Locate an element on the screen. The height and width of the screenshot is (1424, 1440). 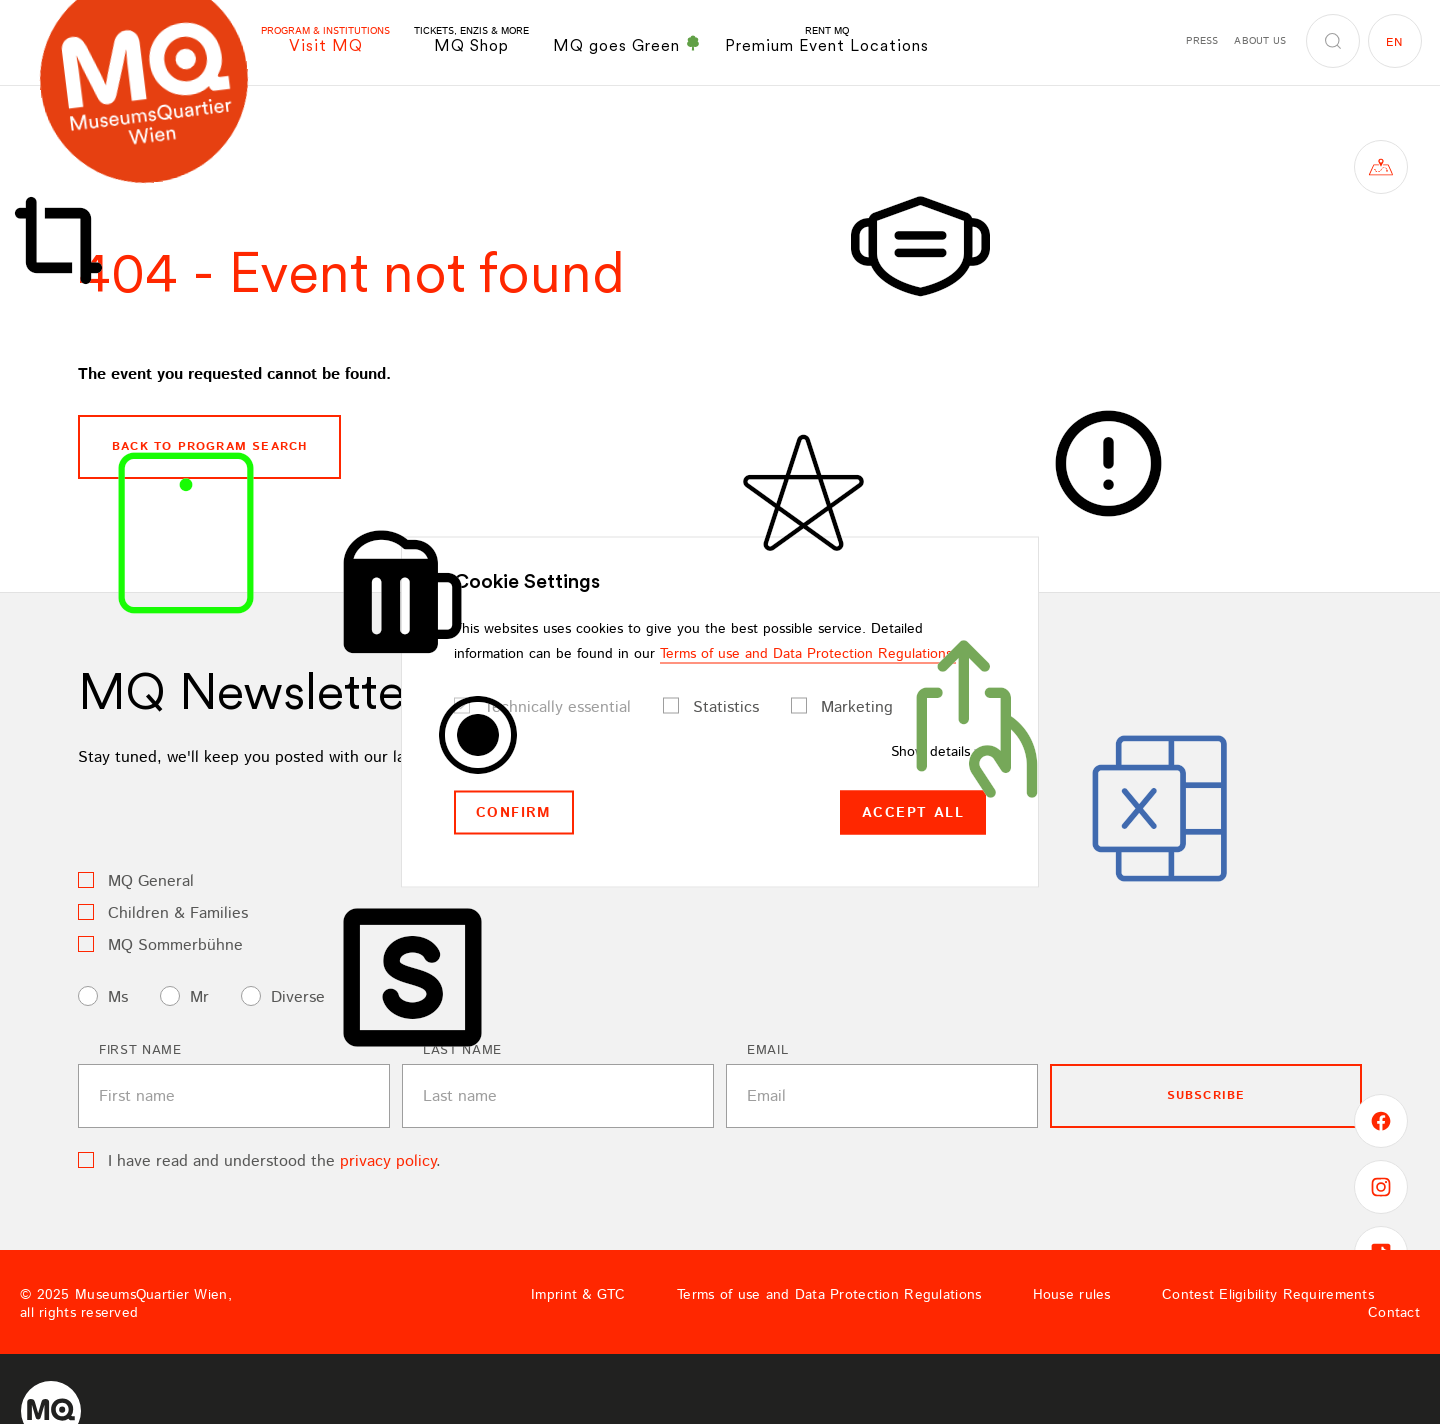
deposit or add funds to account is located at coordinates (969, 719).